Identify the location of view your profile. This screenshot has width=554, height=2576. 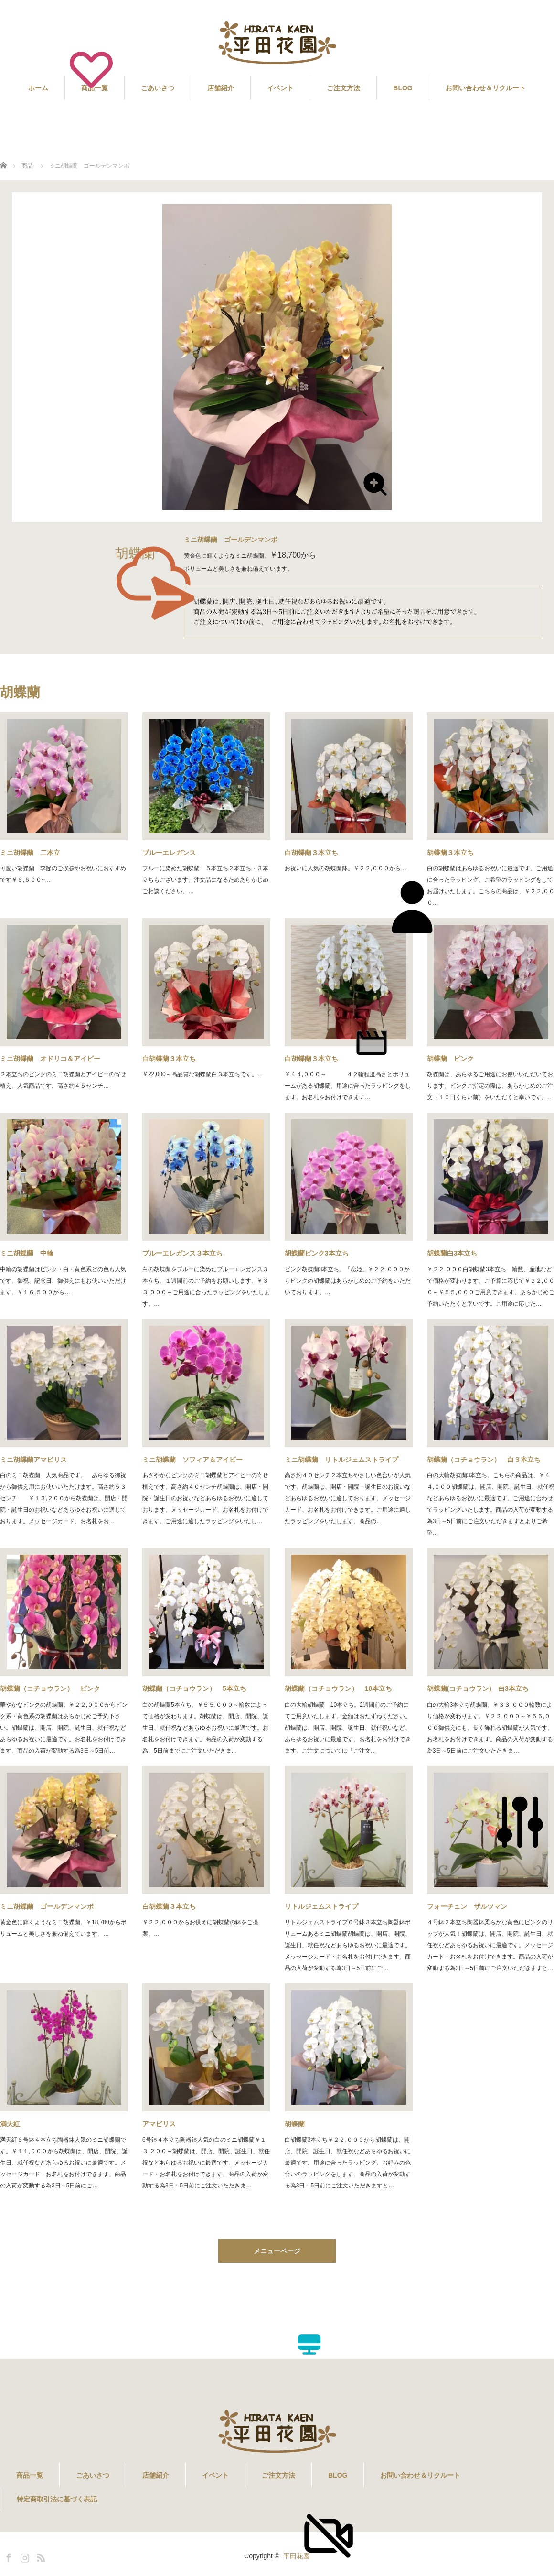
(412, 907).